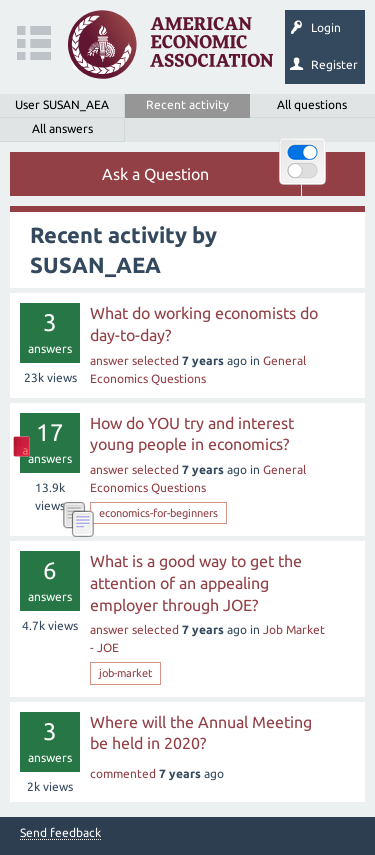  I want to click on open gnome tweaks application, so click(302, 161).